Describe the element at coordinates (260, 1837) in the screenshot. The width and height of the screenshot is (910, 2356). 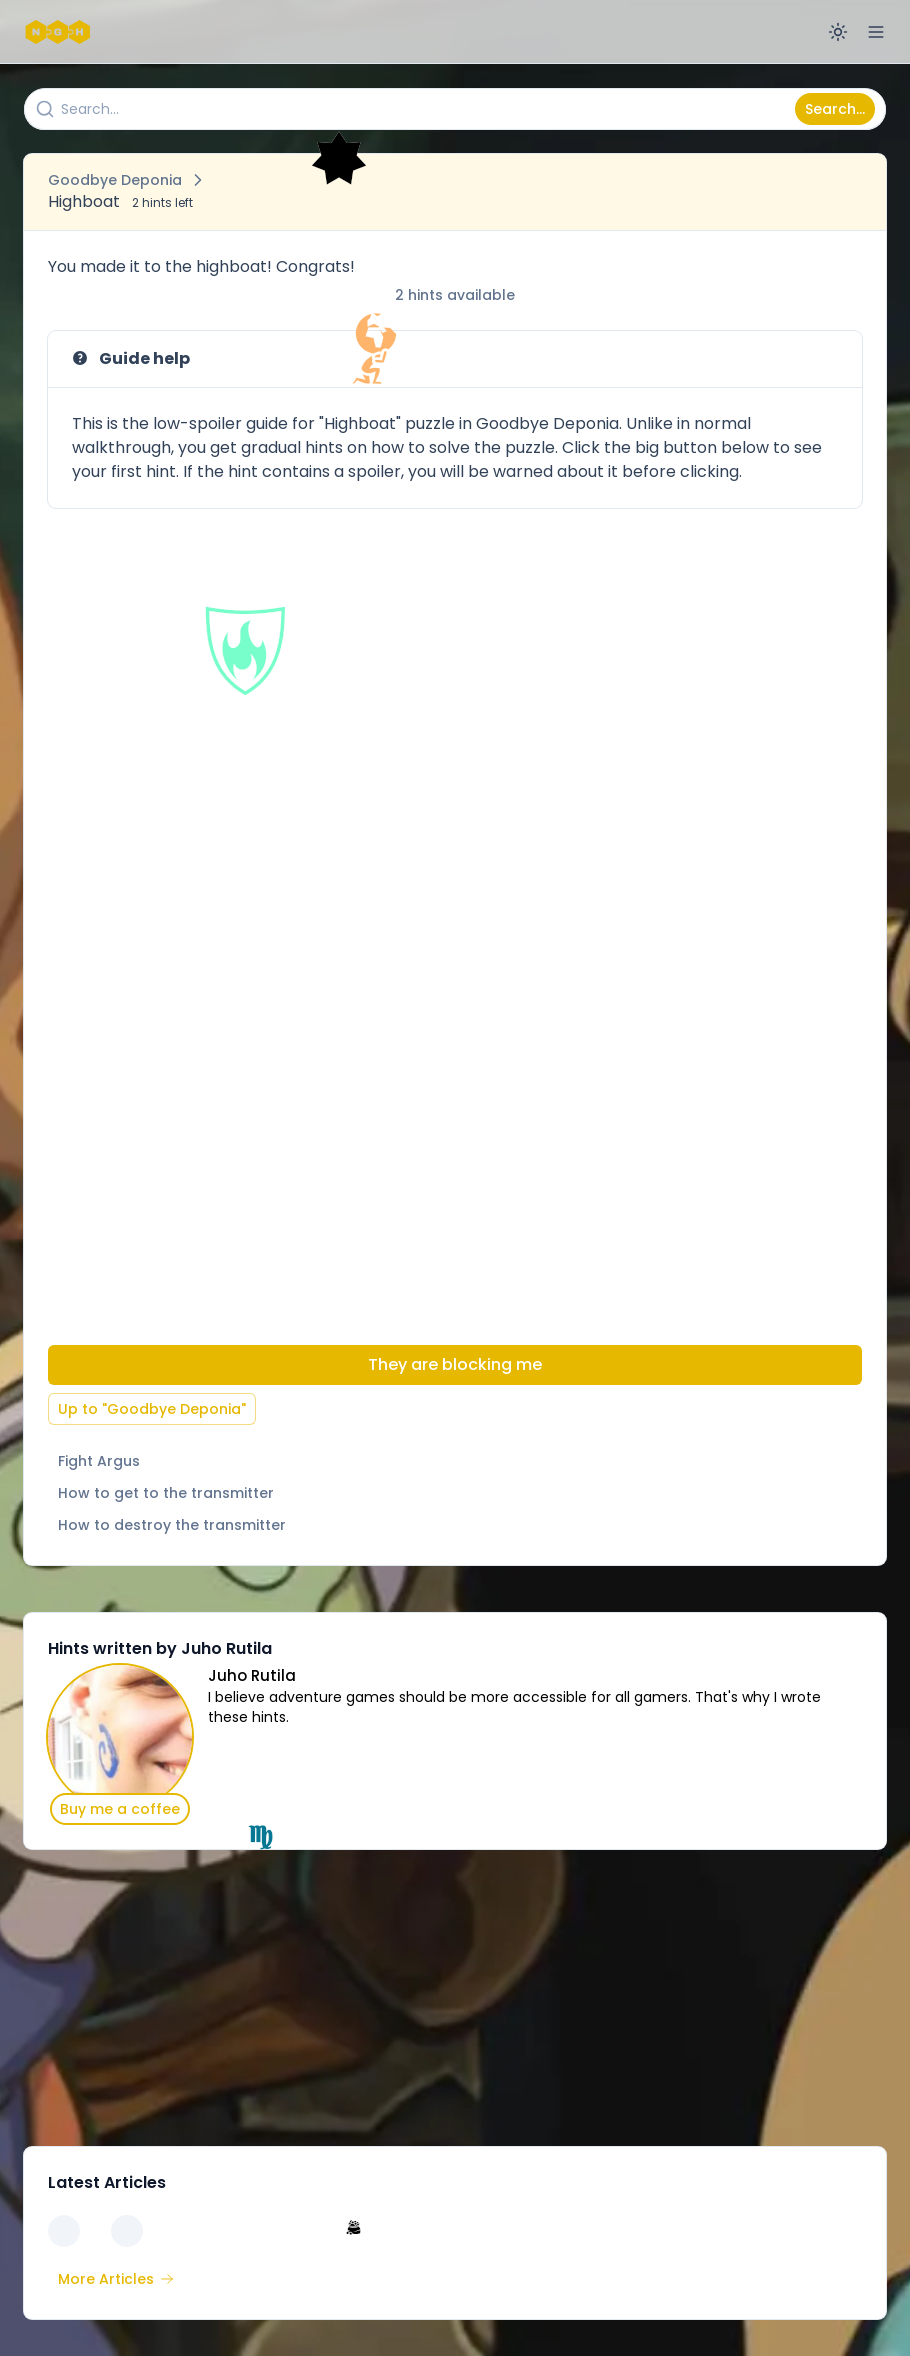
I see `indicates virgo zodiac sign` at that location.